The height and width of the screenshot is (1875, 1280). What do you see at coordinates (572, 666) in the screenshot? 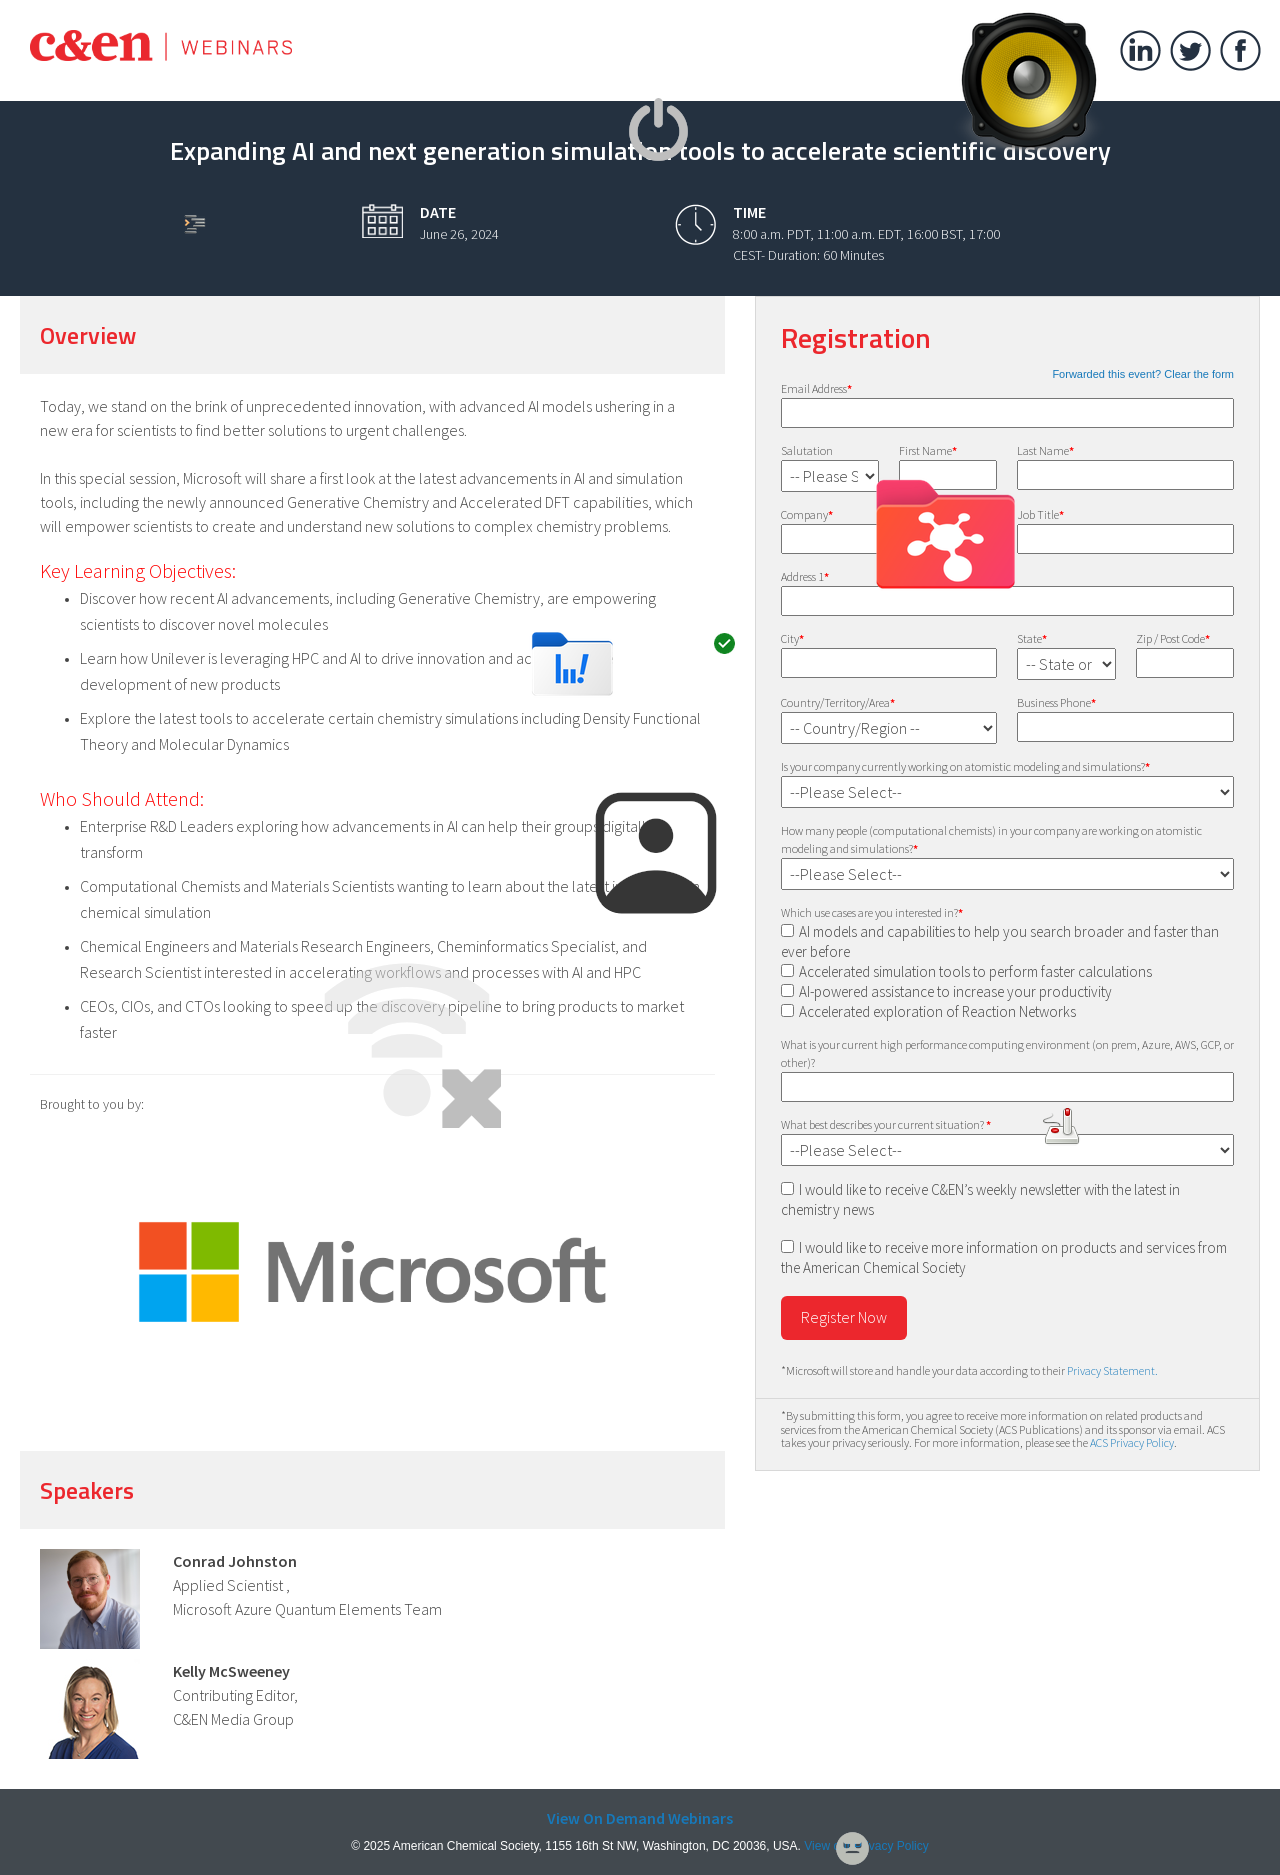
I see `open 4k downloader files folder` at bounding box center [572, 666].